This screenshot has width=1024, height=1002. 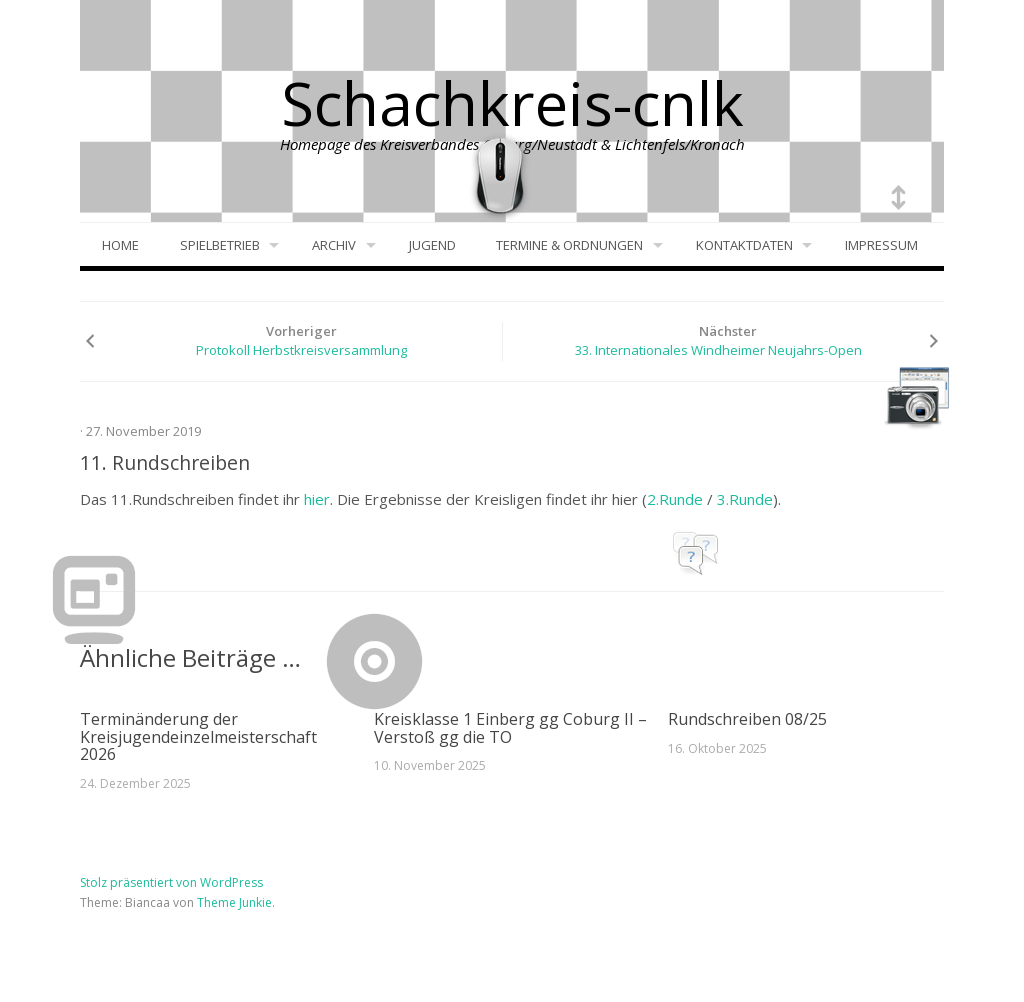 I want to click on configure mouse settings, so click(x=500, y=177).